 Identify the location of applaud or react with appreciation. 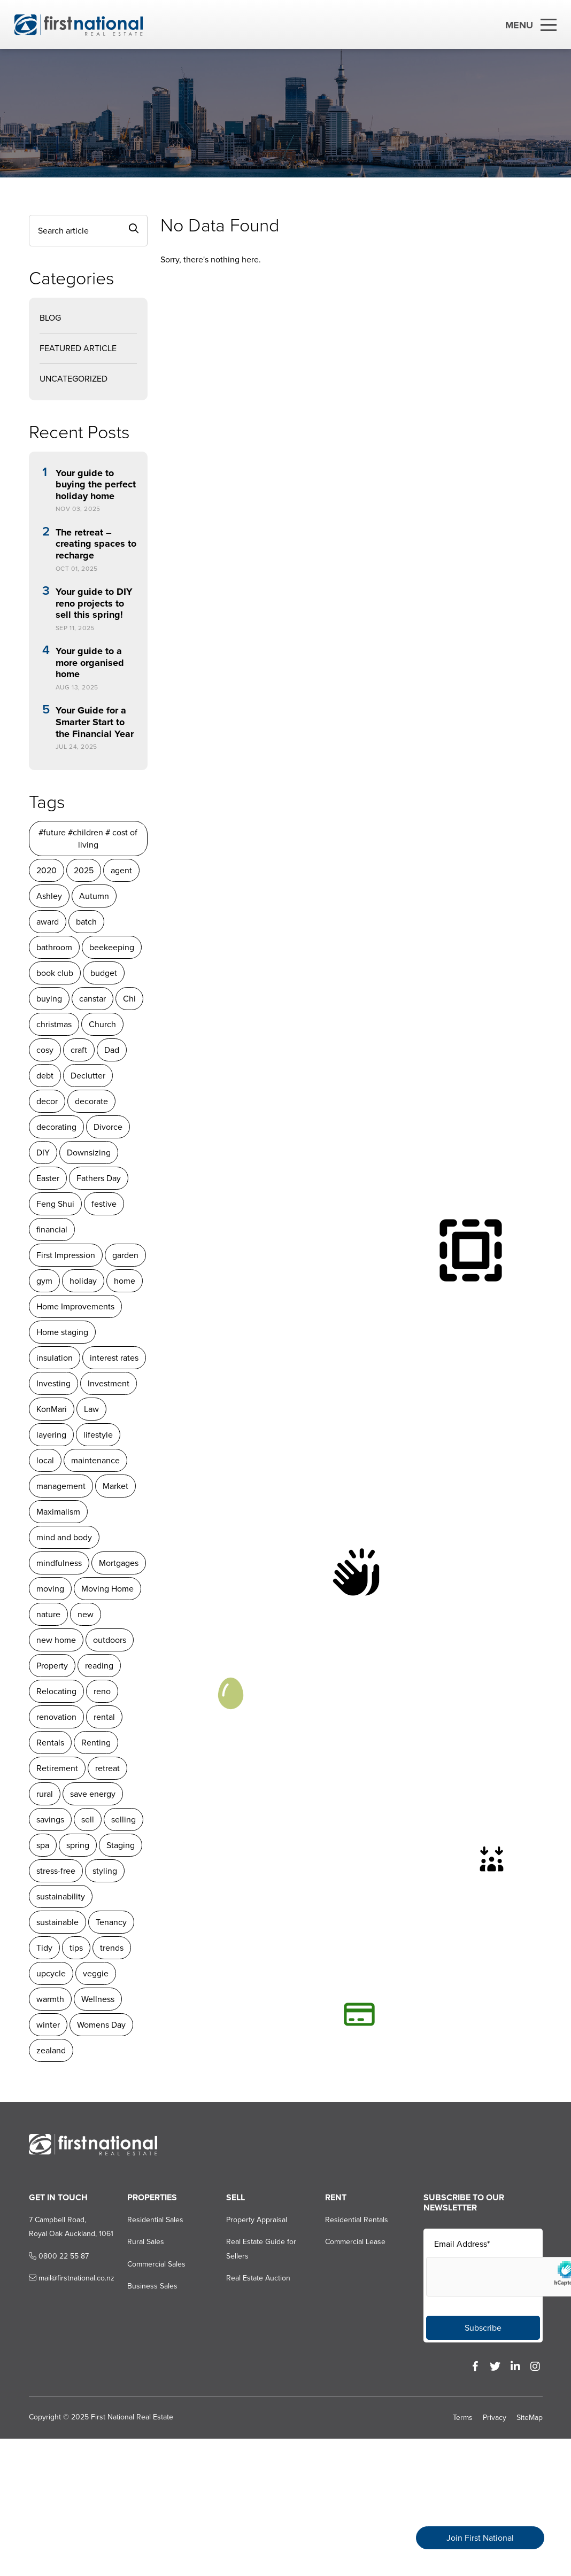
(356, 1573).